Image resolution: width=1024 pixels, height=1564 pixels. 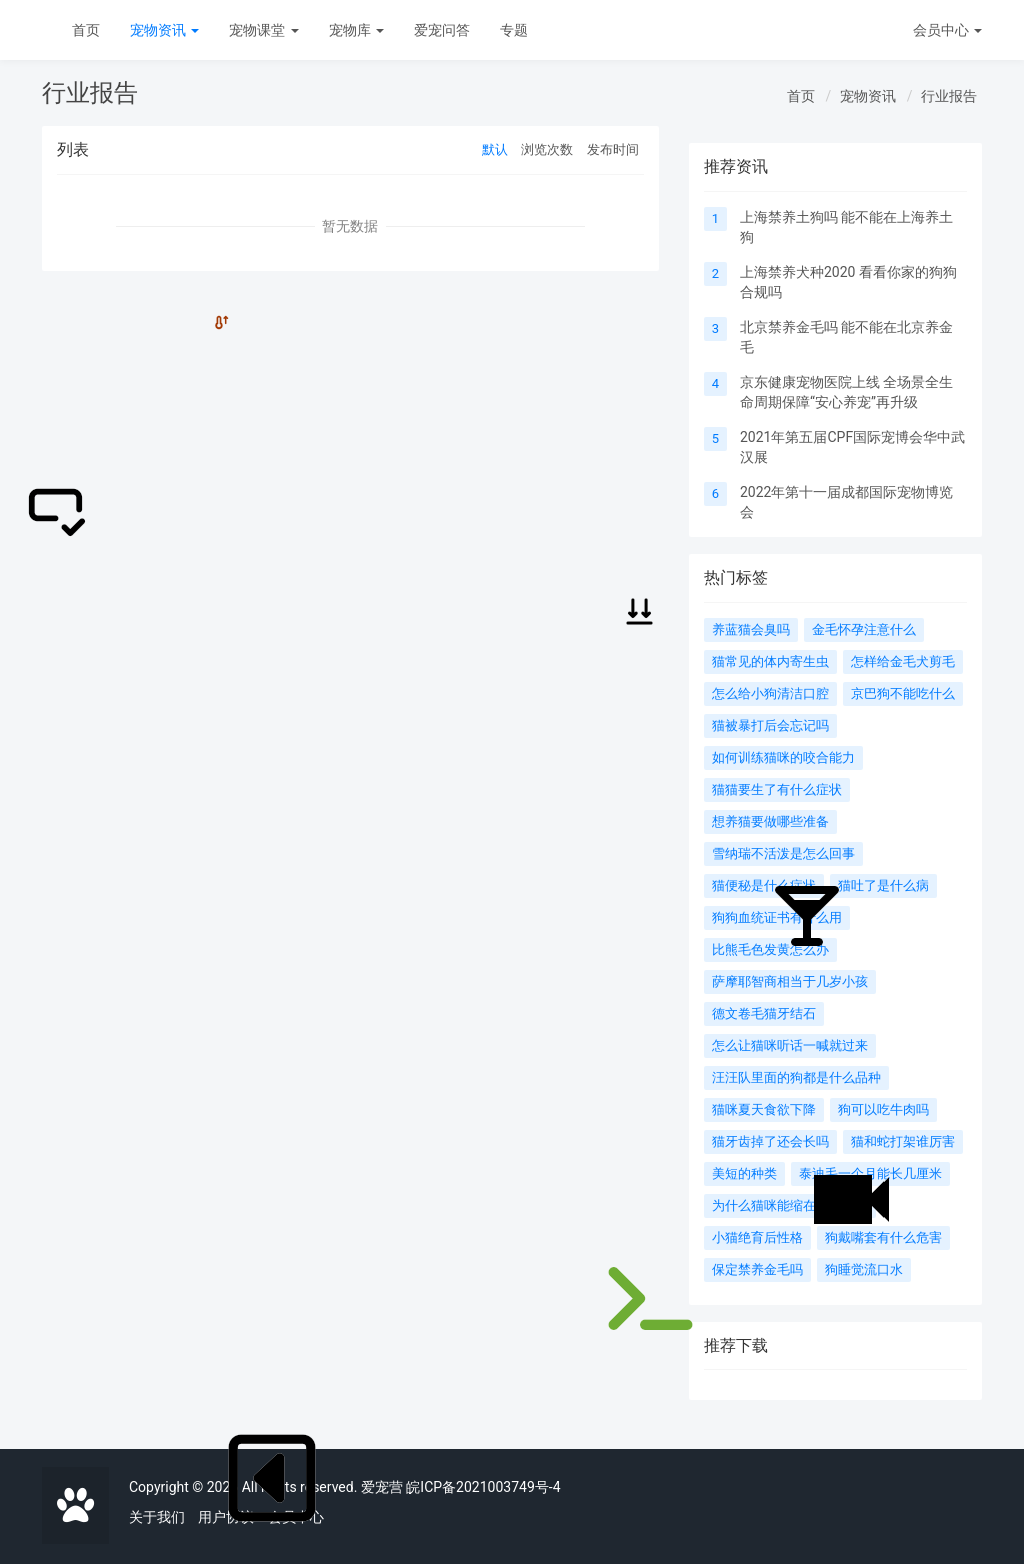 I want to click on input field validated successfully, so click(x=55, y=506).